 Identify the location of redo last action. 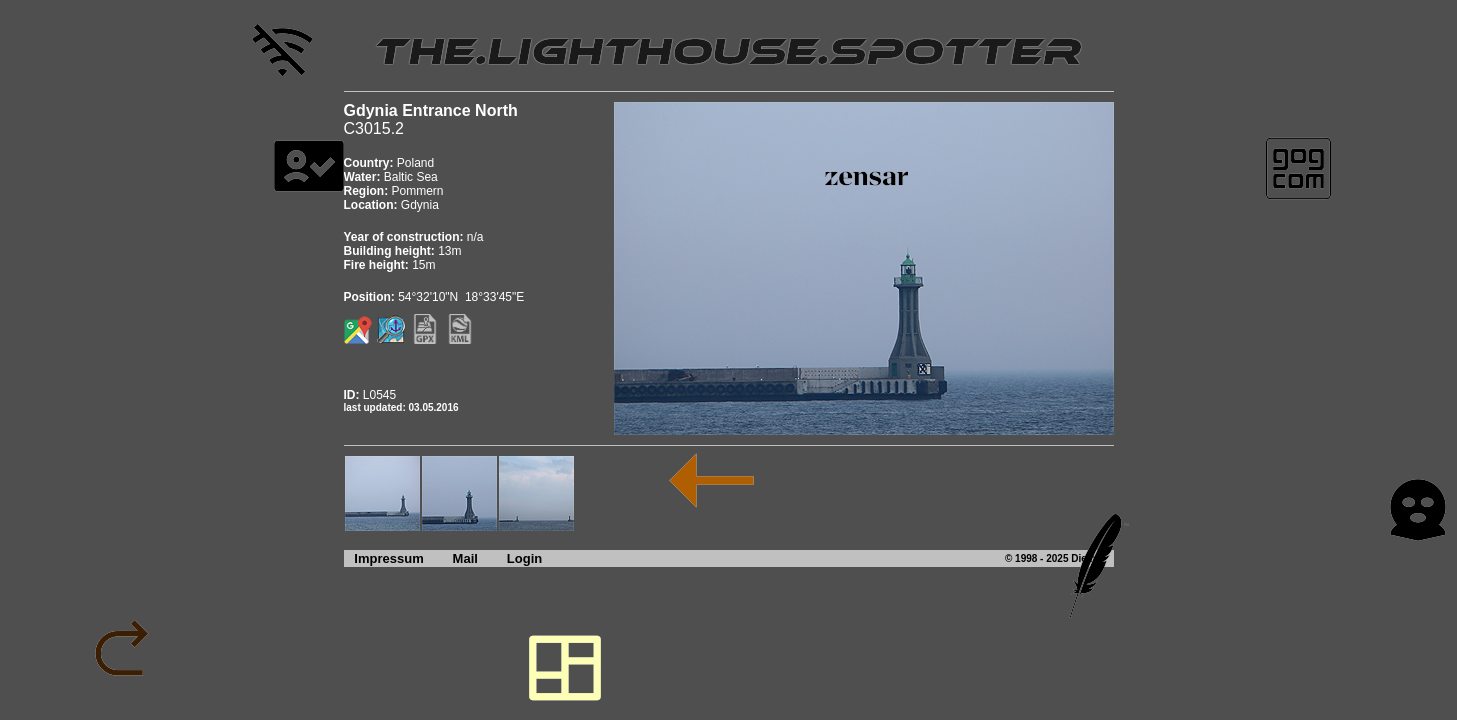
(120, 650).